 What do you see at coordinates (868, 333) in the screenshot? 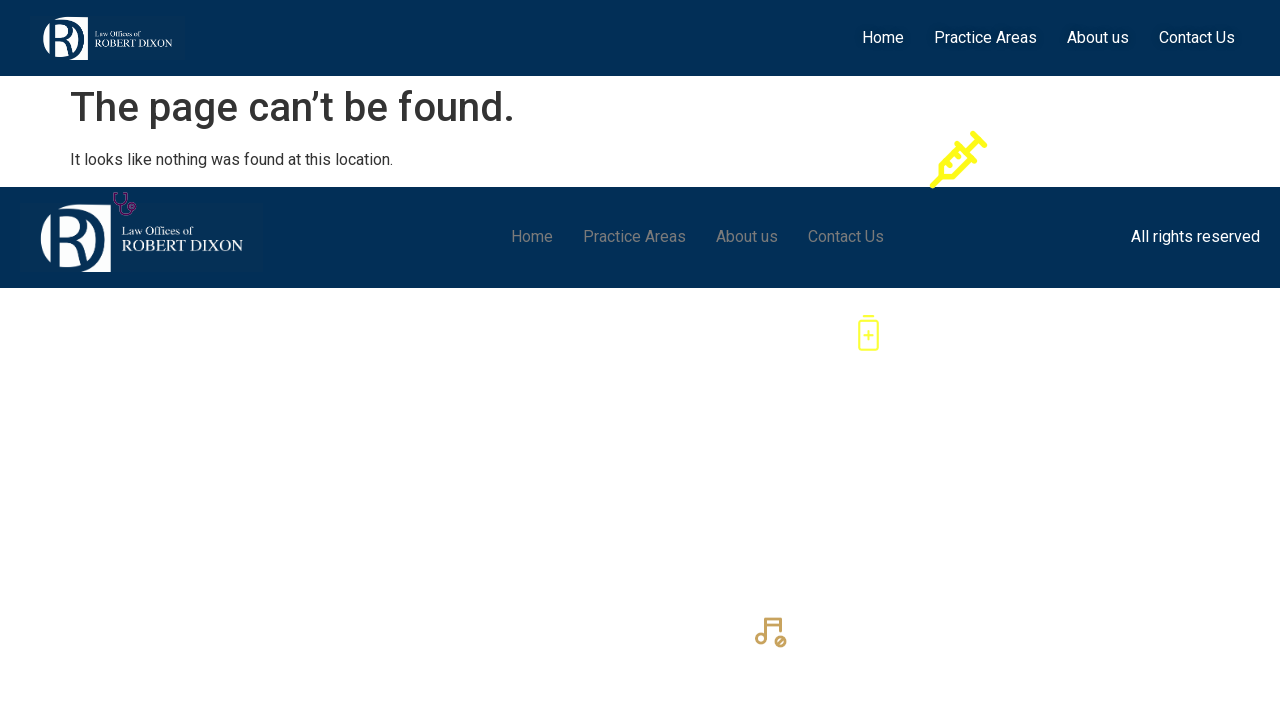
I see `add a new battery or power source` at bounding box center [868, 333].